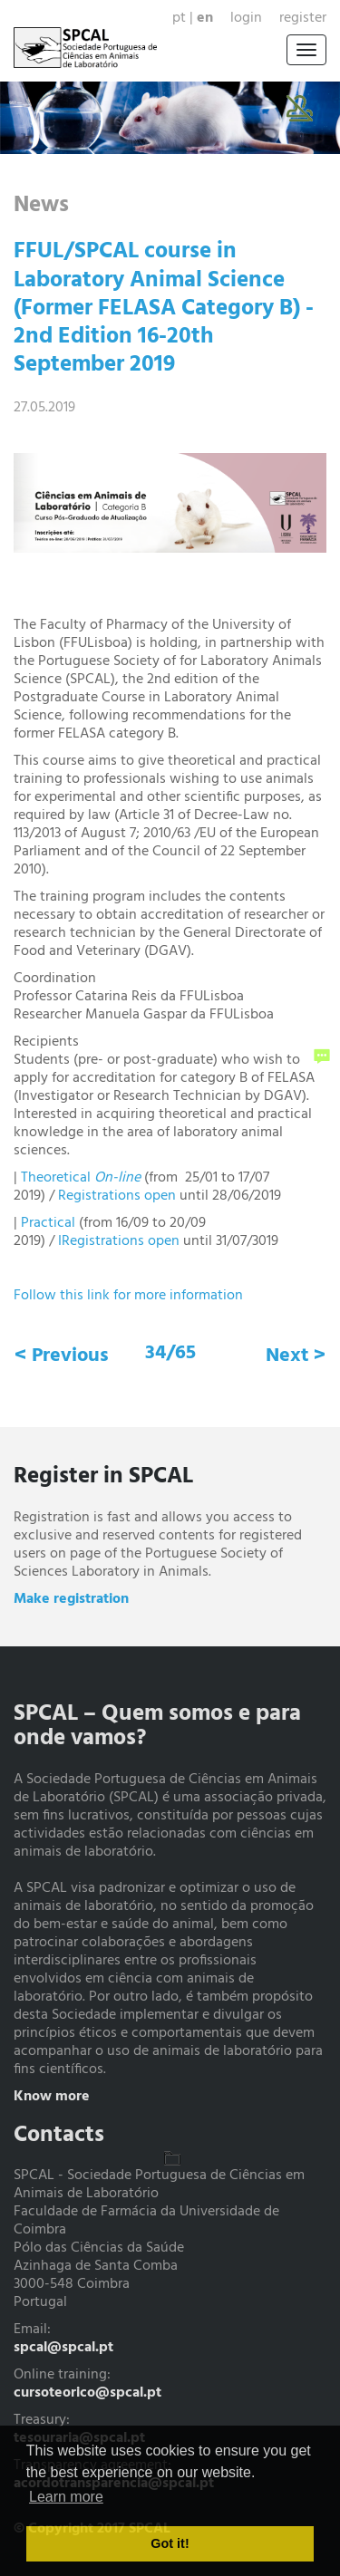  What do you see at coordinates (299, 108) in the screenshot?
I see `approval or stamping feature disabled` at bounding box center [299, 108].